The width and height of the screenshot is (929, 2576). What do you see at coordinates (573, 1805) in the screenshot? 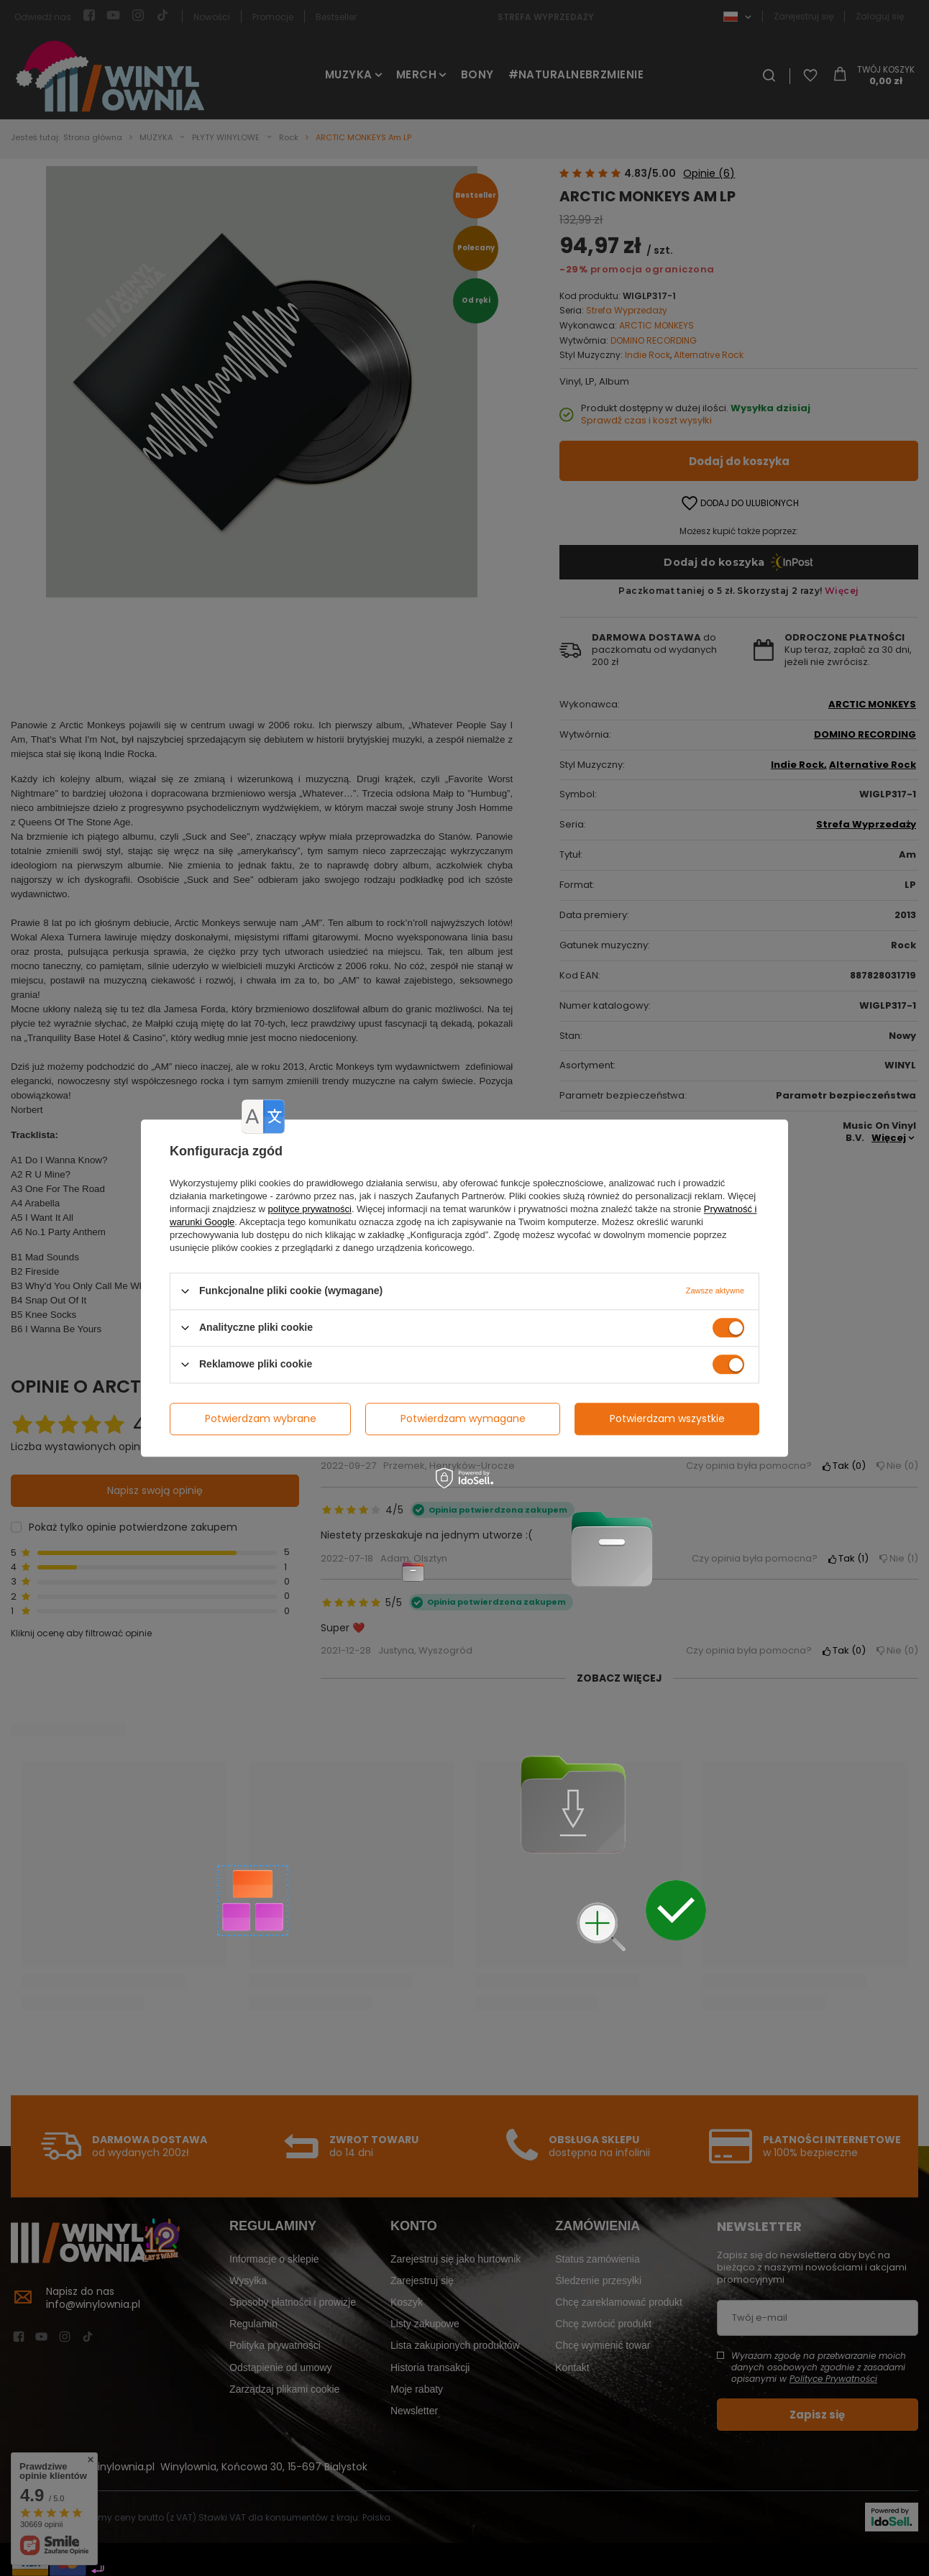
I see `open your downloads folder` at bounding box center [573, 1805].